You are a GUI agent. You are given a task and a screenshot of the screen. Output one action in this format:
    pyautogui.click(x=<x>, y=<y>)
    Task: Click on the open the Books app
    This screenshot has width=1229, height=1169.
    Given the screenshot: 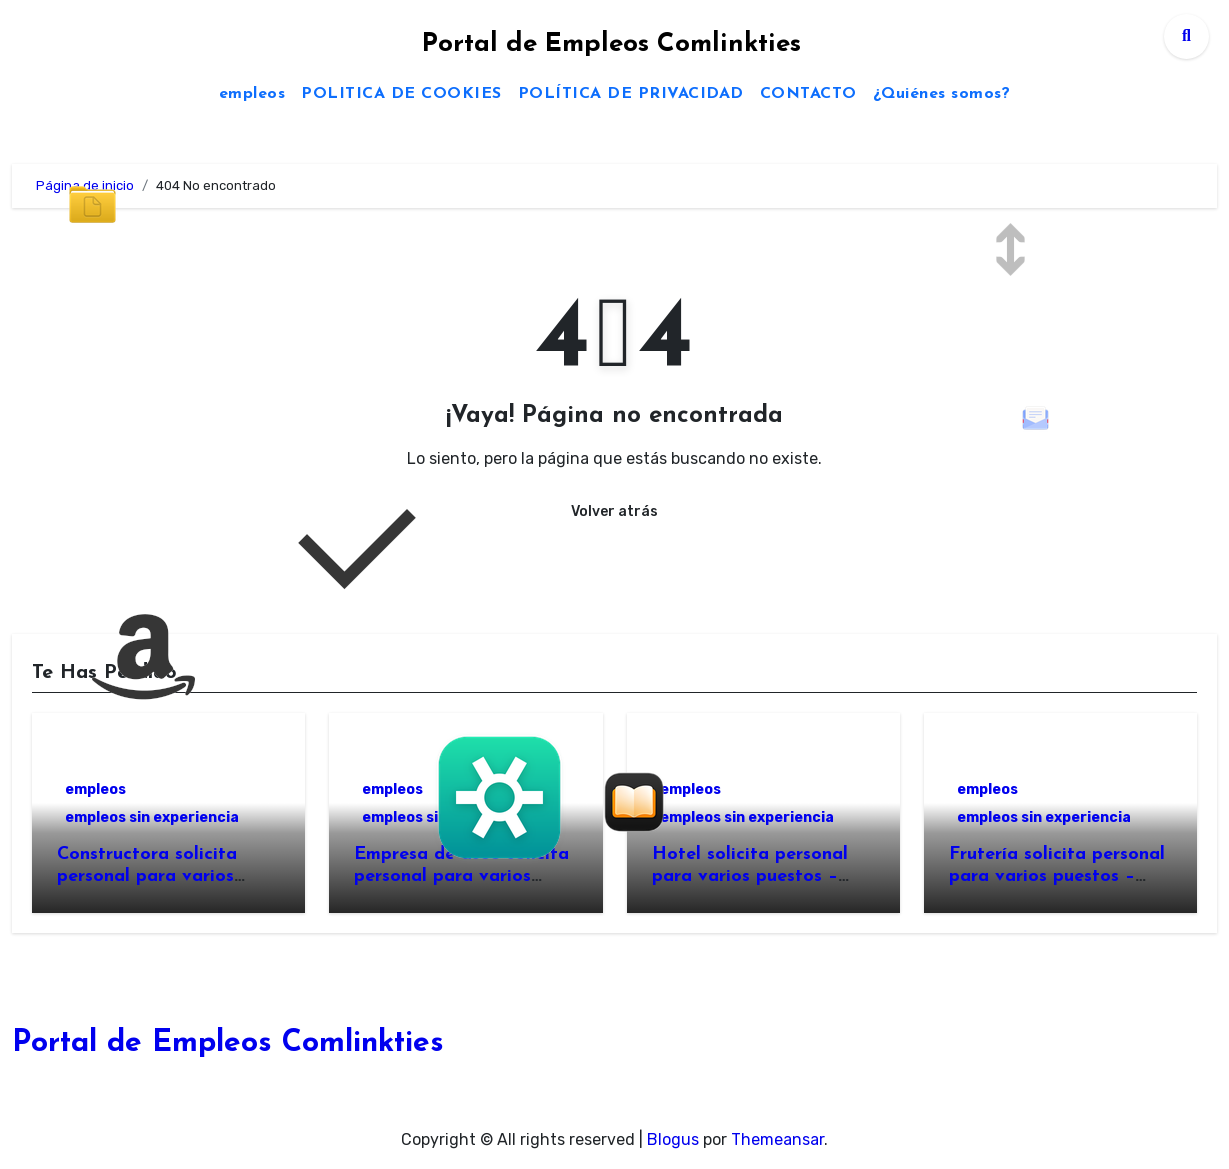 What is the action you would take?
    pyautogui.click(x=634, y=802)
    